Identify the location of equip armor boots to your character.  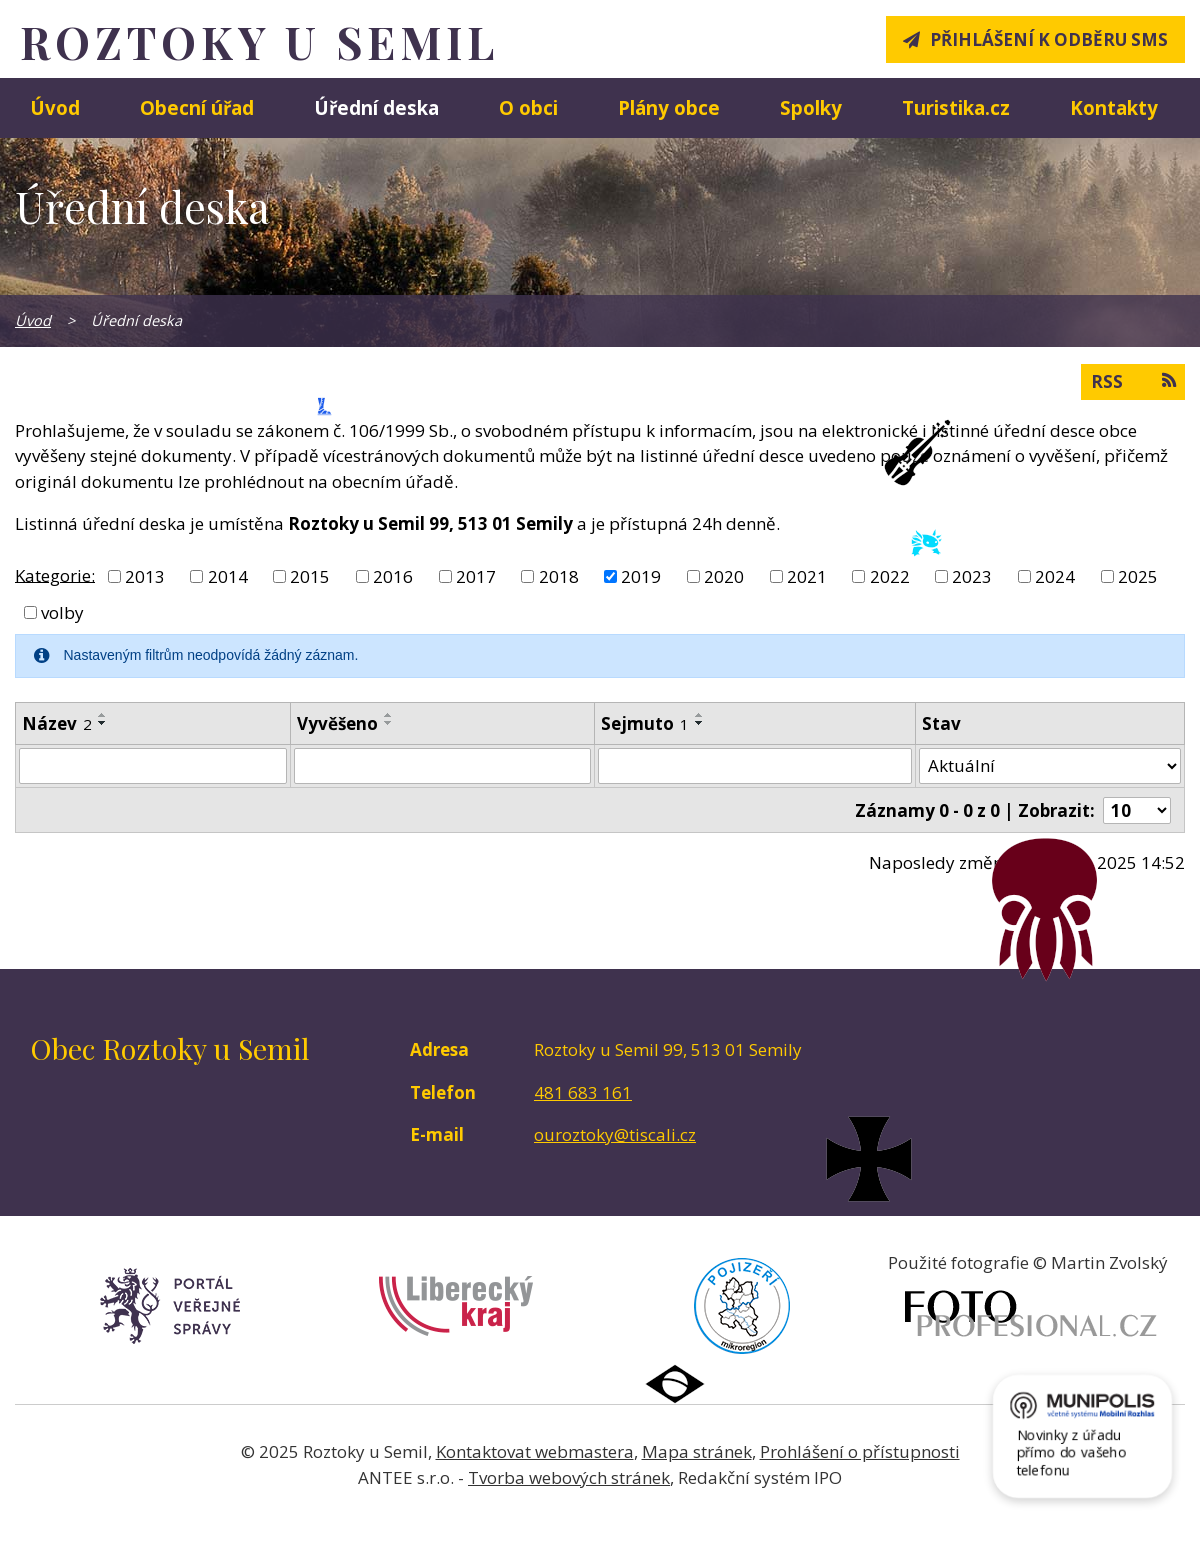
(324, 406).